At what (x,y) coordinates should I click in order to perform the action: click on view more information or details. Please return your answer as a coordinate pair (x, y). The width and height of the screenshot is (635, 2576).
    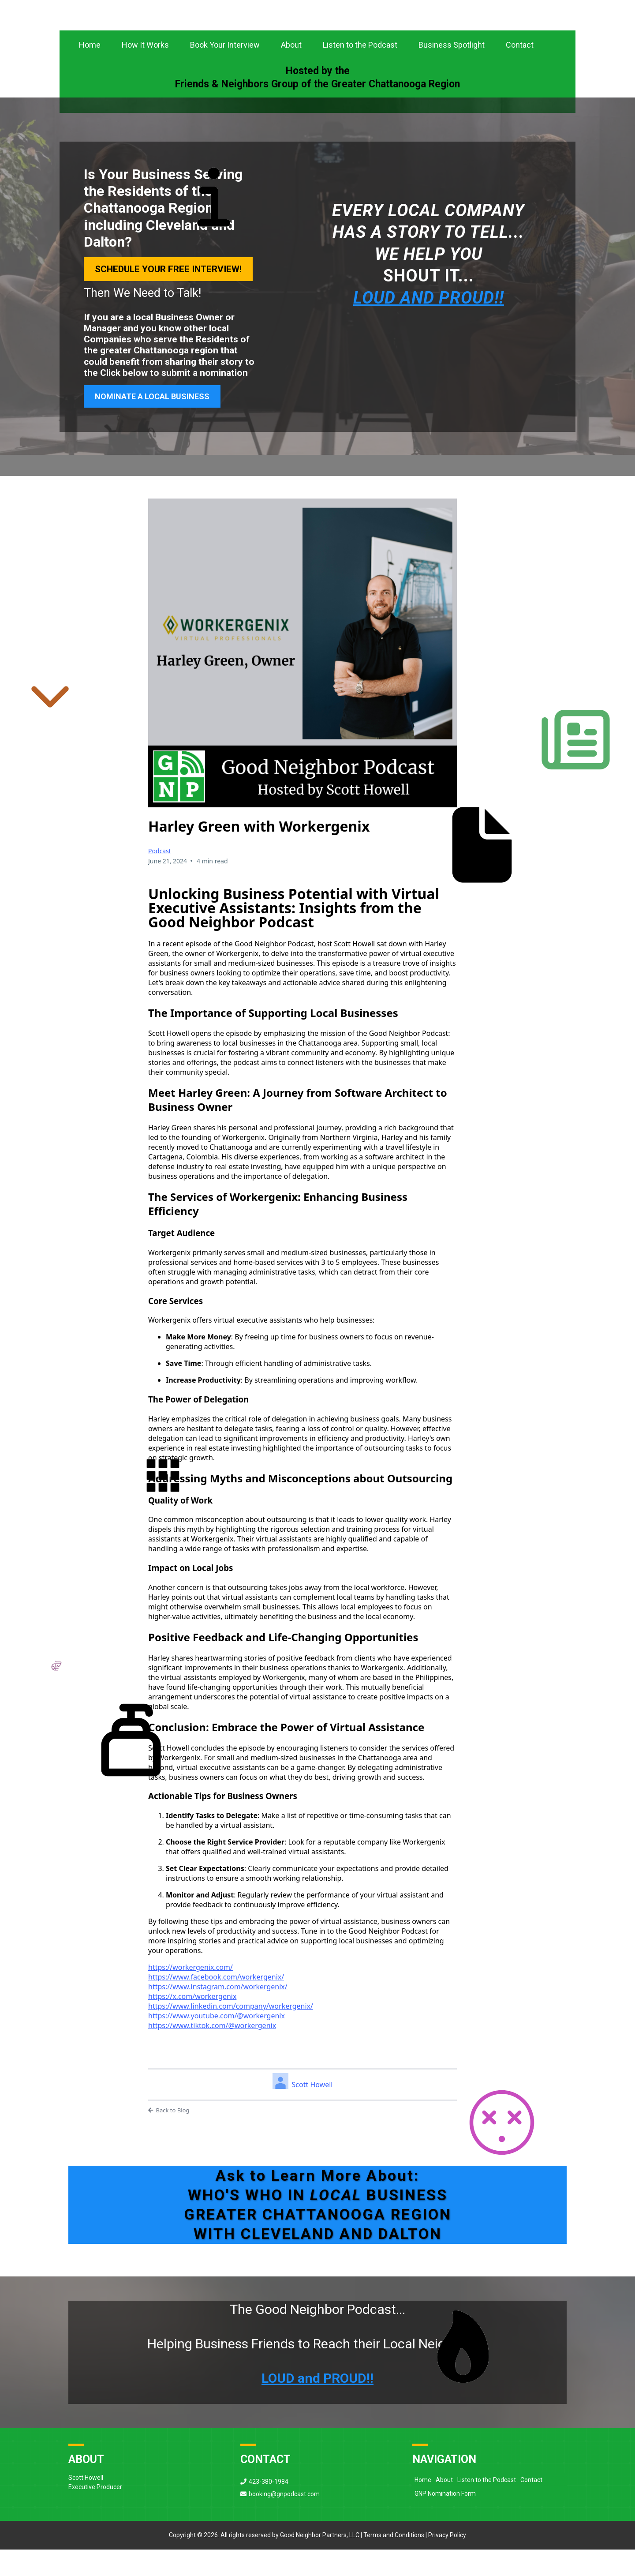
    Looking at the image, I should click on (213, 197).